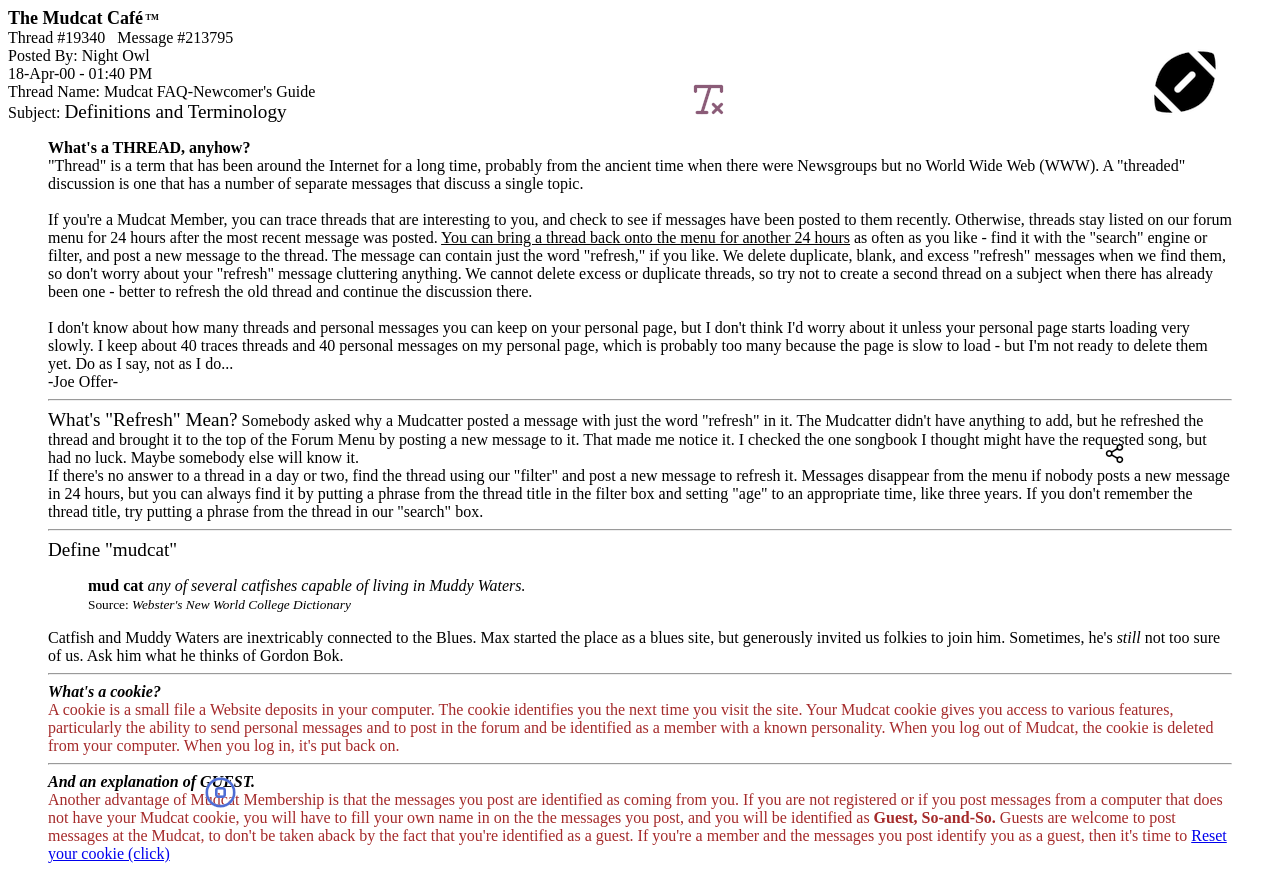 This screenshot has height=879, width=1280. Describe the element at coordinates (220, 792) in the screenshot. I see `stop playback or recording` at that location.